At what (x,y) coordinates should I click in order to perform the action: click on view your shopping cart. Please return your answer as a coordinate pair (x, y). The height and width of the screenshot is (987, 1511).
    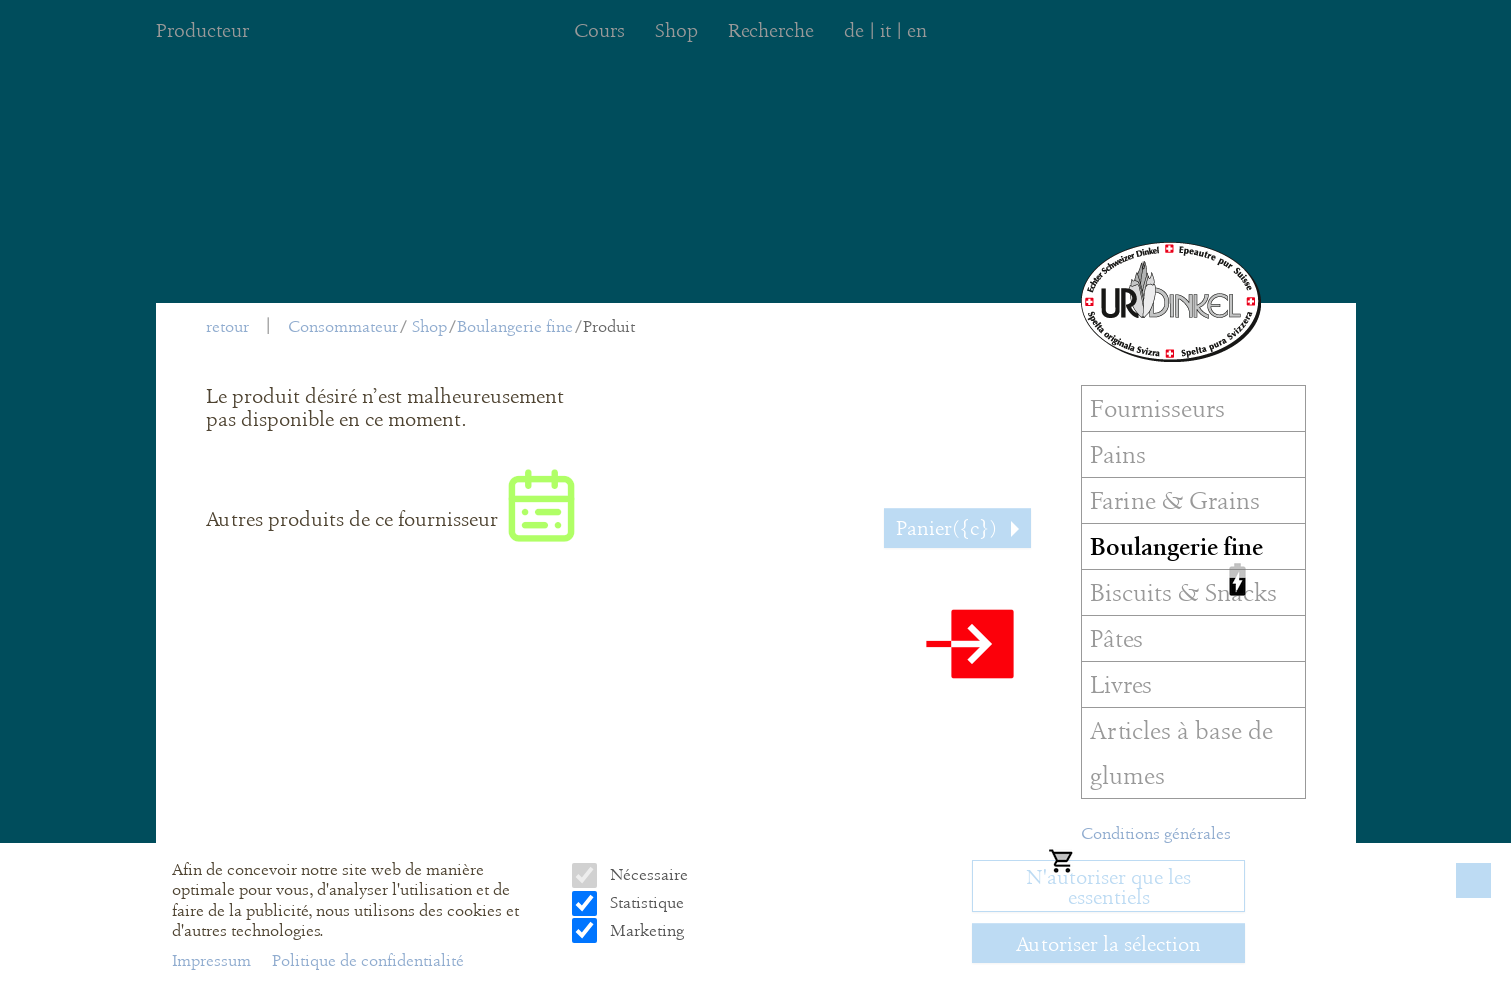
    Looking at the image, I should click on (1062, 861).